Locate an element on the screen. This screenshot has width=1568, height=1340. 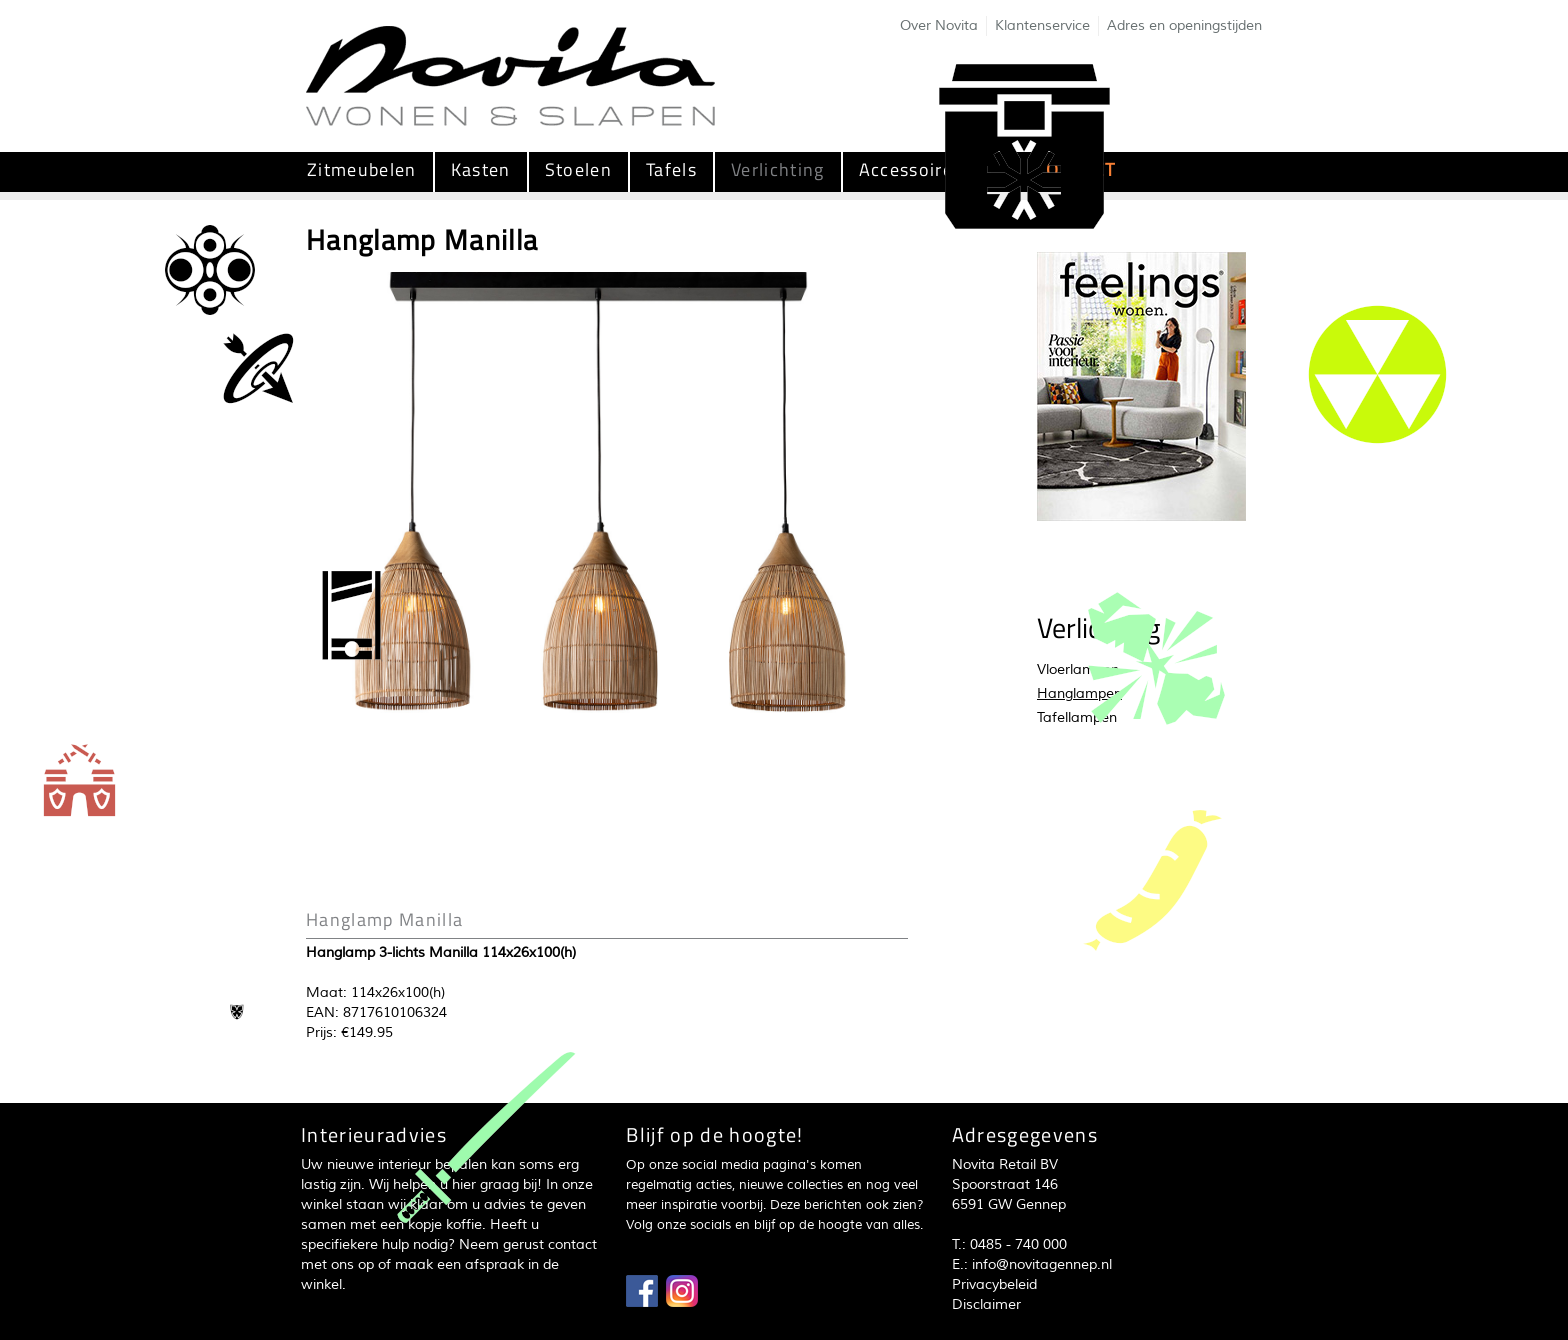
food item in a cooking or recipe game is located at coordinates (1152, 880).